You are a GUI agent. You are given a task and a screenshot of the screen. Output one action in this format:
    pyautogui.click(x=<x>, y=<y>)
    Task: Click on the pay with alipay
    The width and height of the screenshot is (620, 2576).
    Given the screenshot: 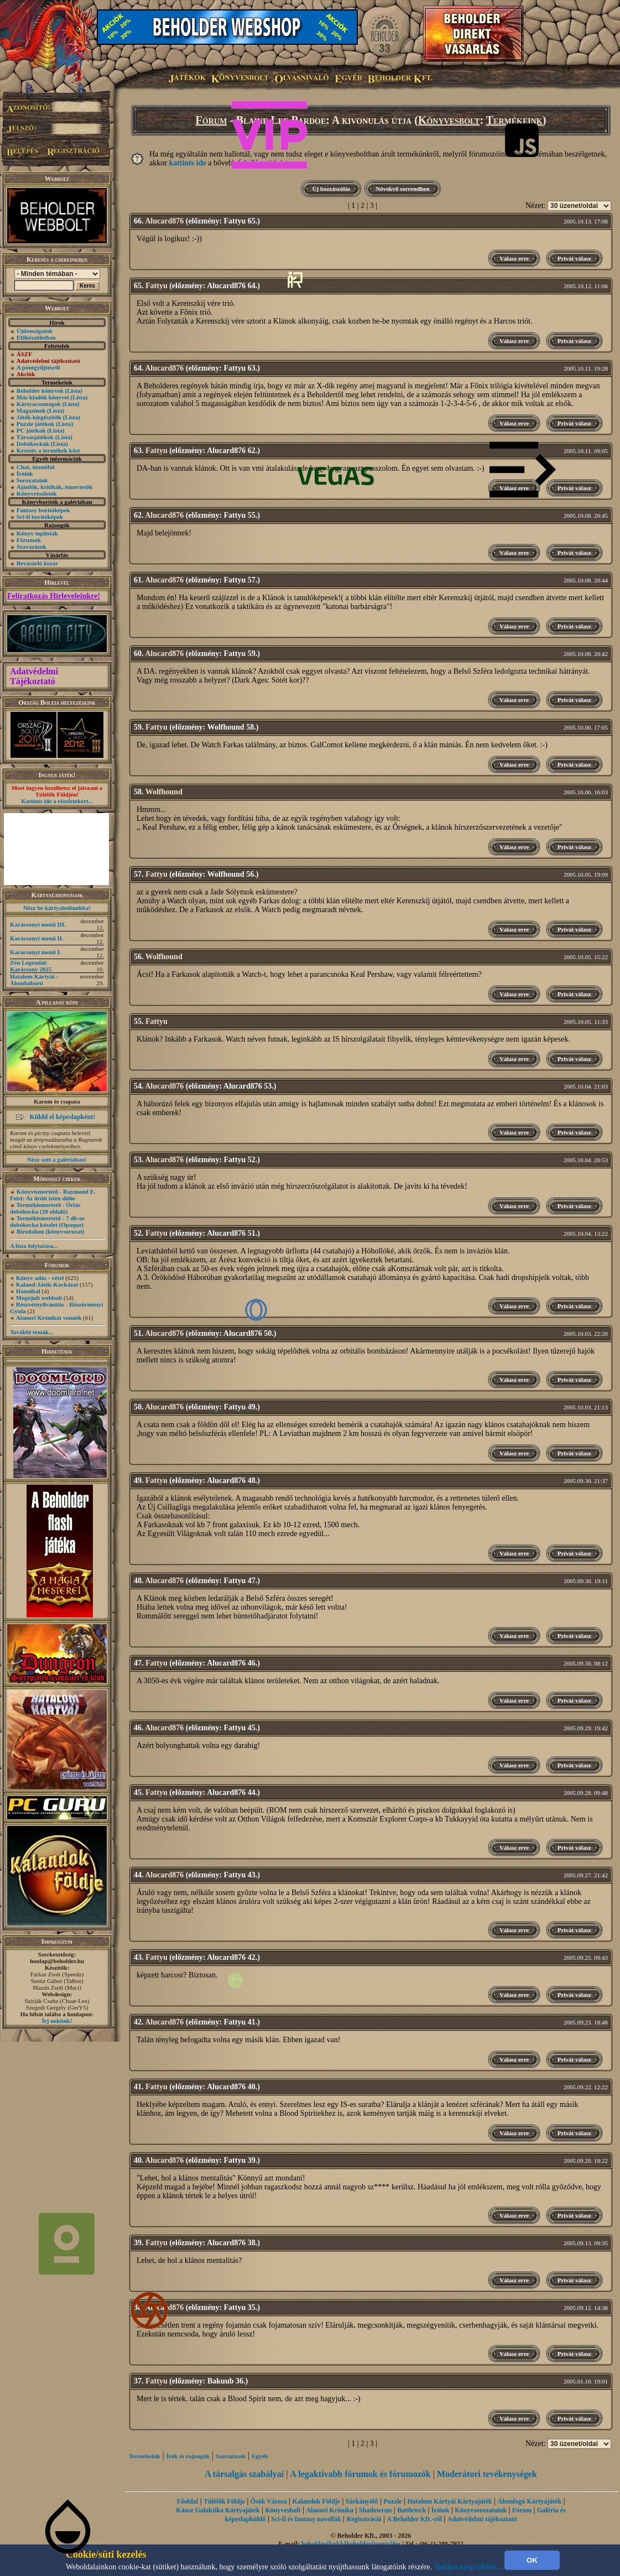 What is the action you would take?
    pyautogui.click(x=235, y=1980)
    